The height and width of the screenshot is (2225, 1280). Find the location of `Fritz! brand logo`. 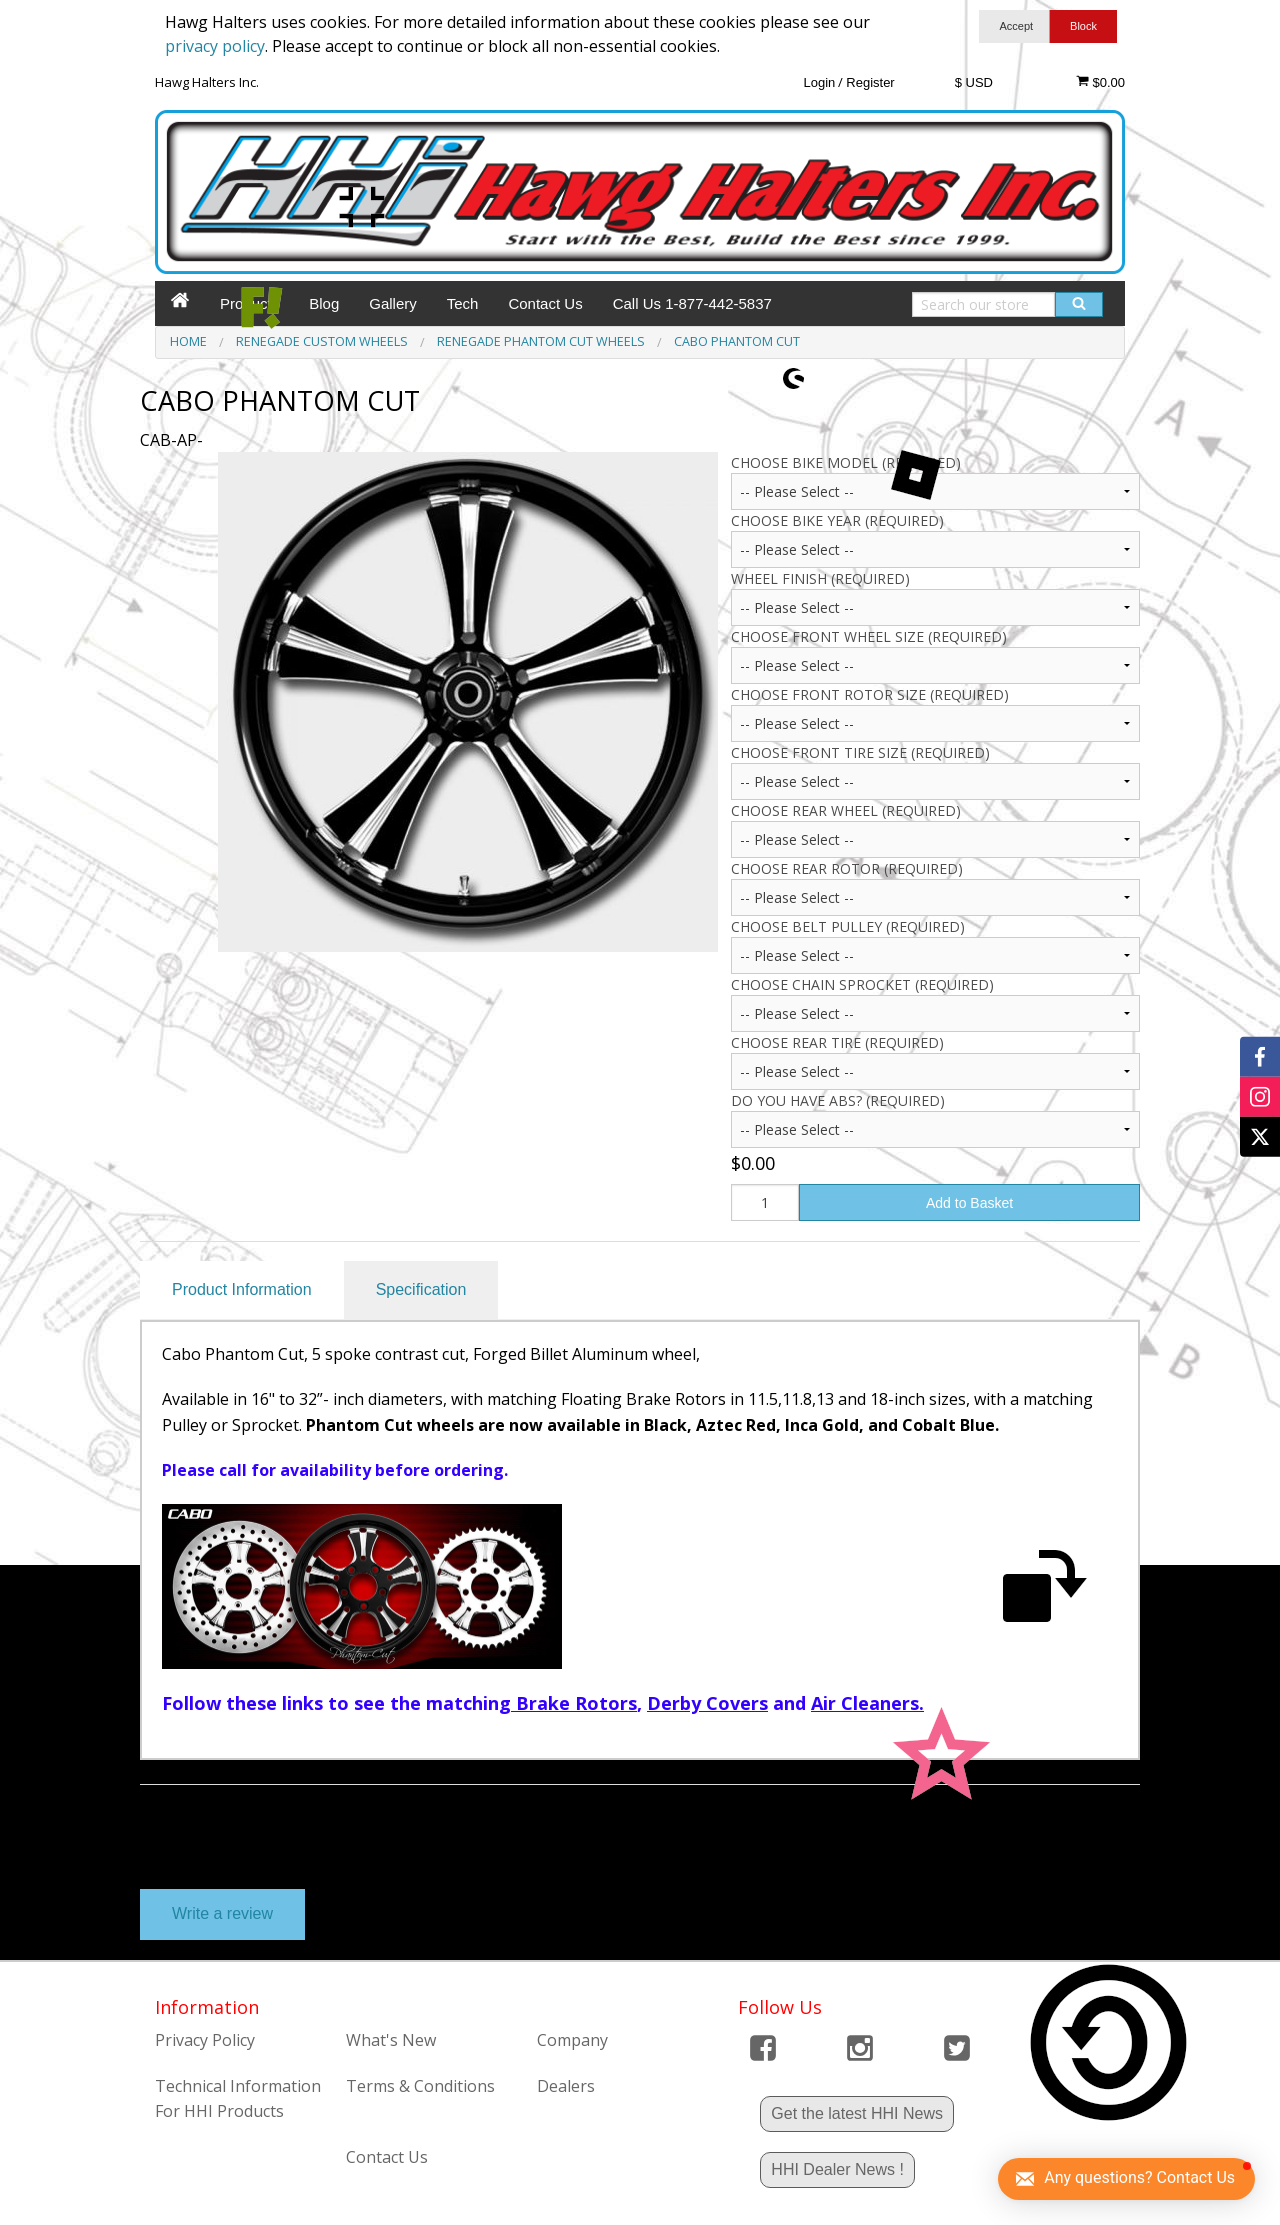

Fritz! brand logo is located at coordinates (262, 308).